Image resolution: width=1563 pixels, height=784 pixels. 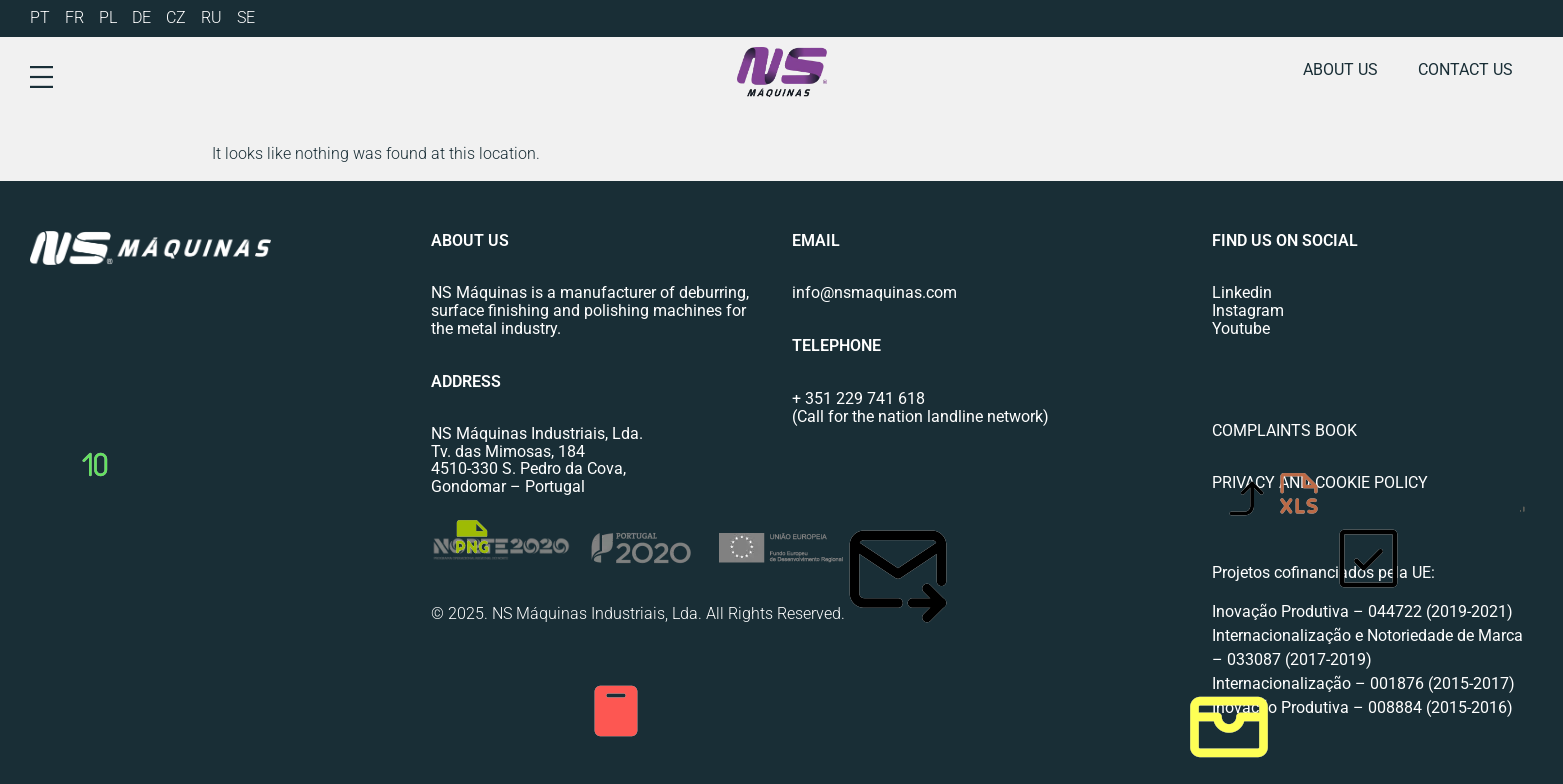 What do you see at coordinates (472, 538) in the screenshot?
I see `indicates a PNG image file` at bounding box center [472, 538].